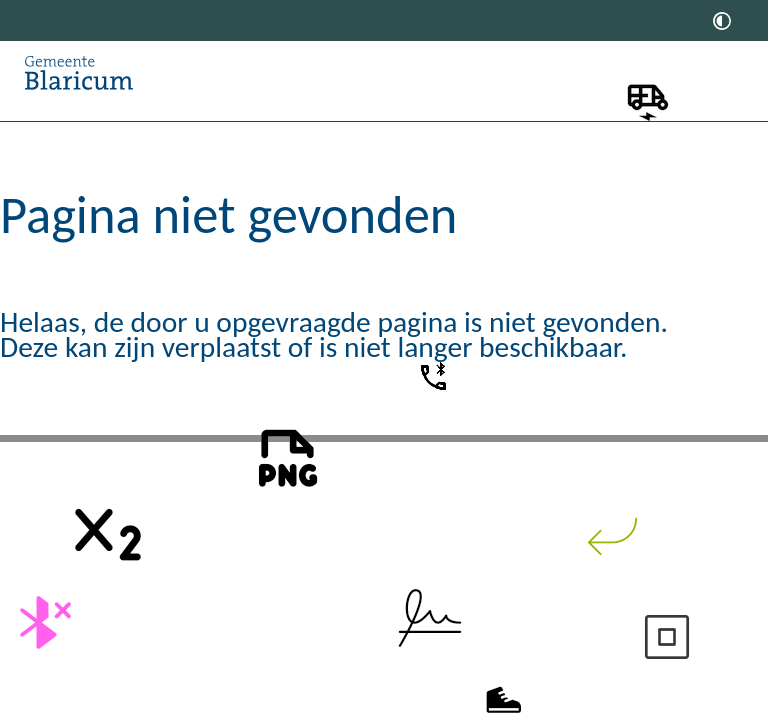 This screenshot has height=720, width=768. What do you see at coordinates (667, 637) in the screenshot?
I see `square payment services logo` at bounding box center [667, 637].